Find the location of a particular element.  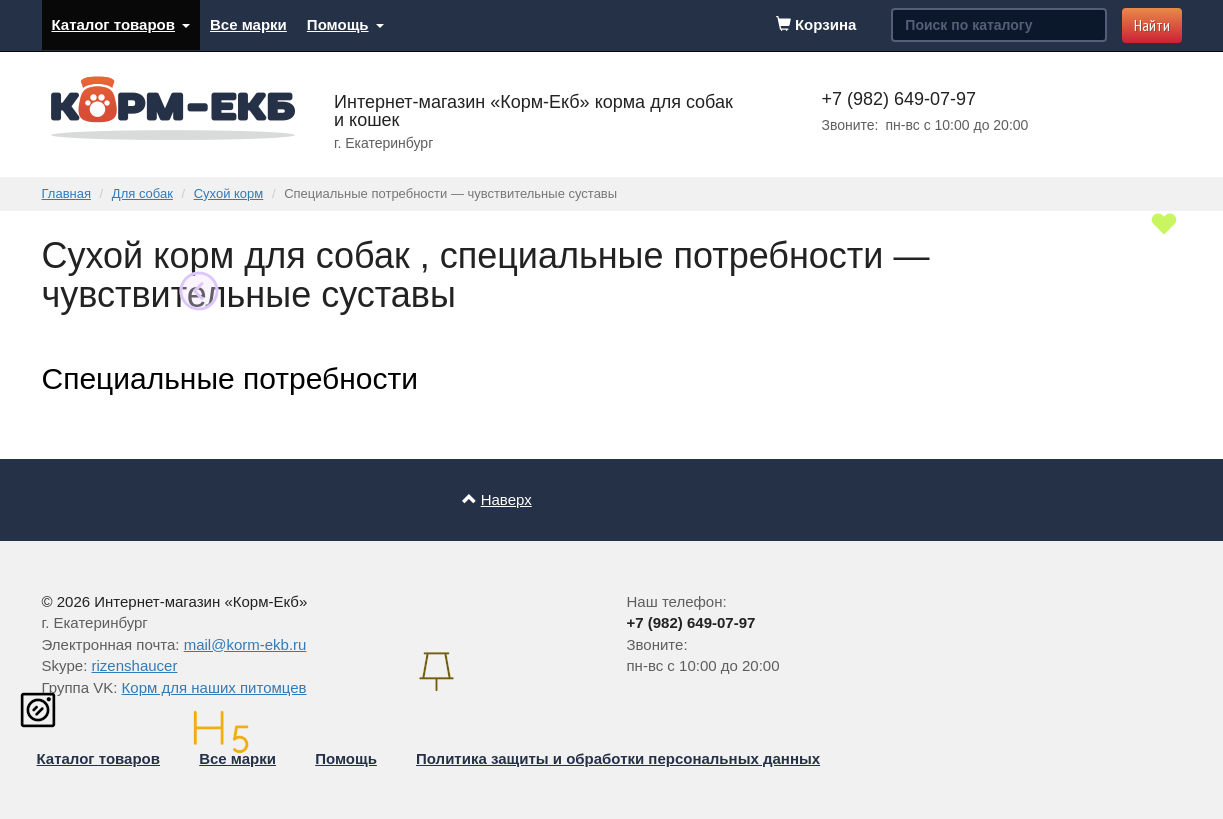

pin an item to keep it visible is located at coordinates (436, 669).